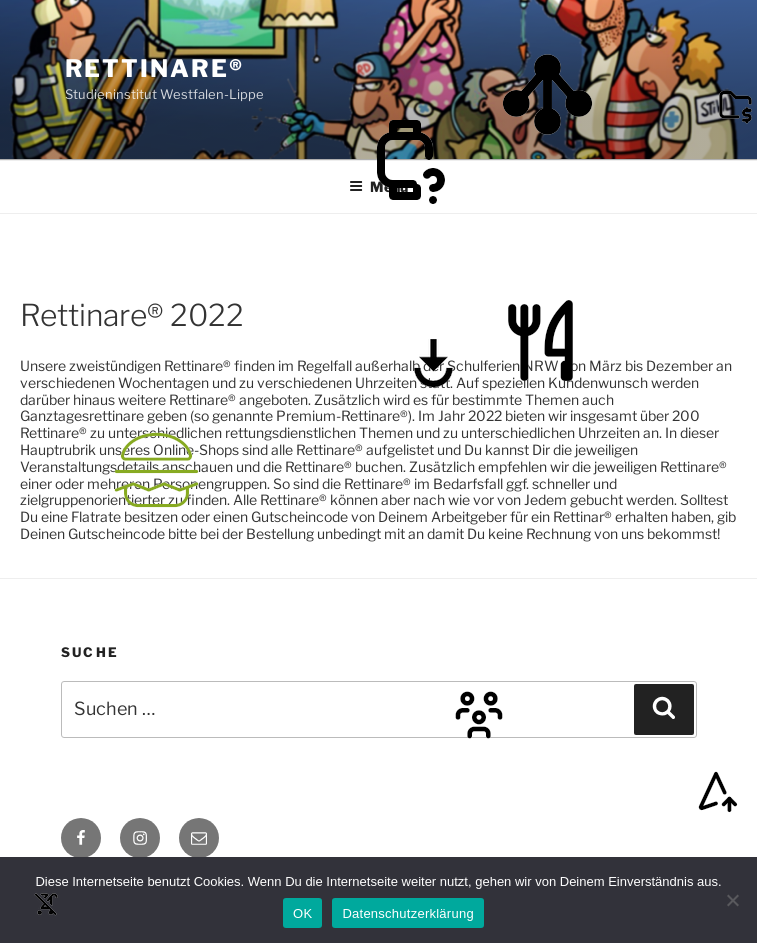 This screenshot has width=757, height=943. What do you see at coordinates (479, 715) in the screenshot?
I see `view group members or team roster` at bounding box center [479, 715].